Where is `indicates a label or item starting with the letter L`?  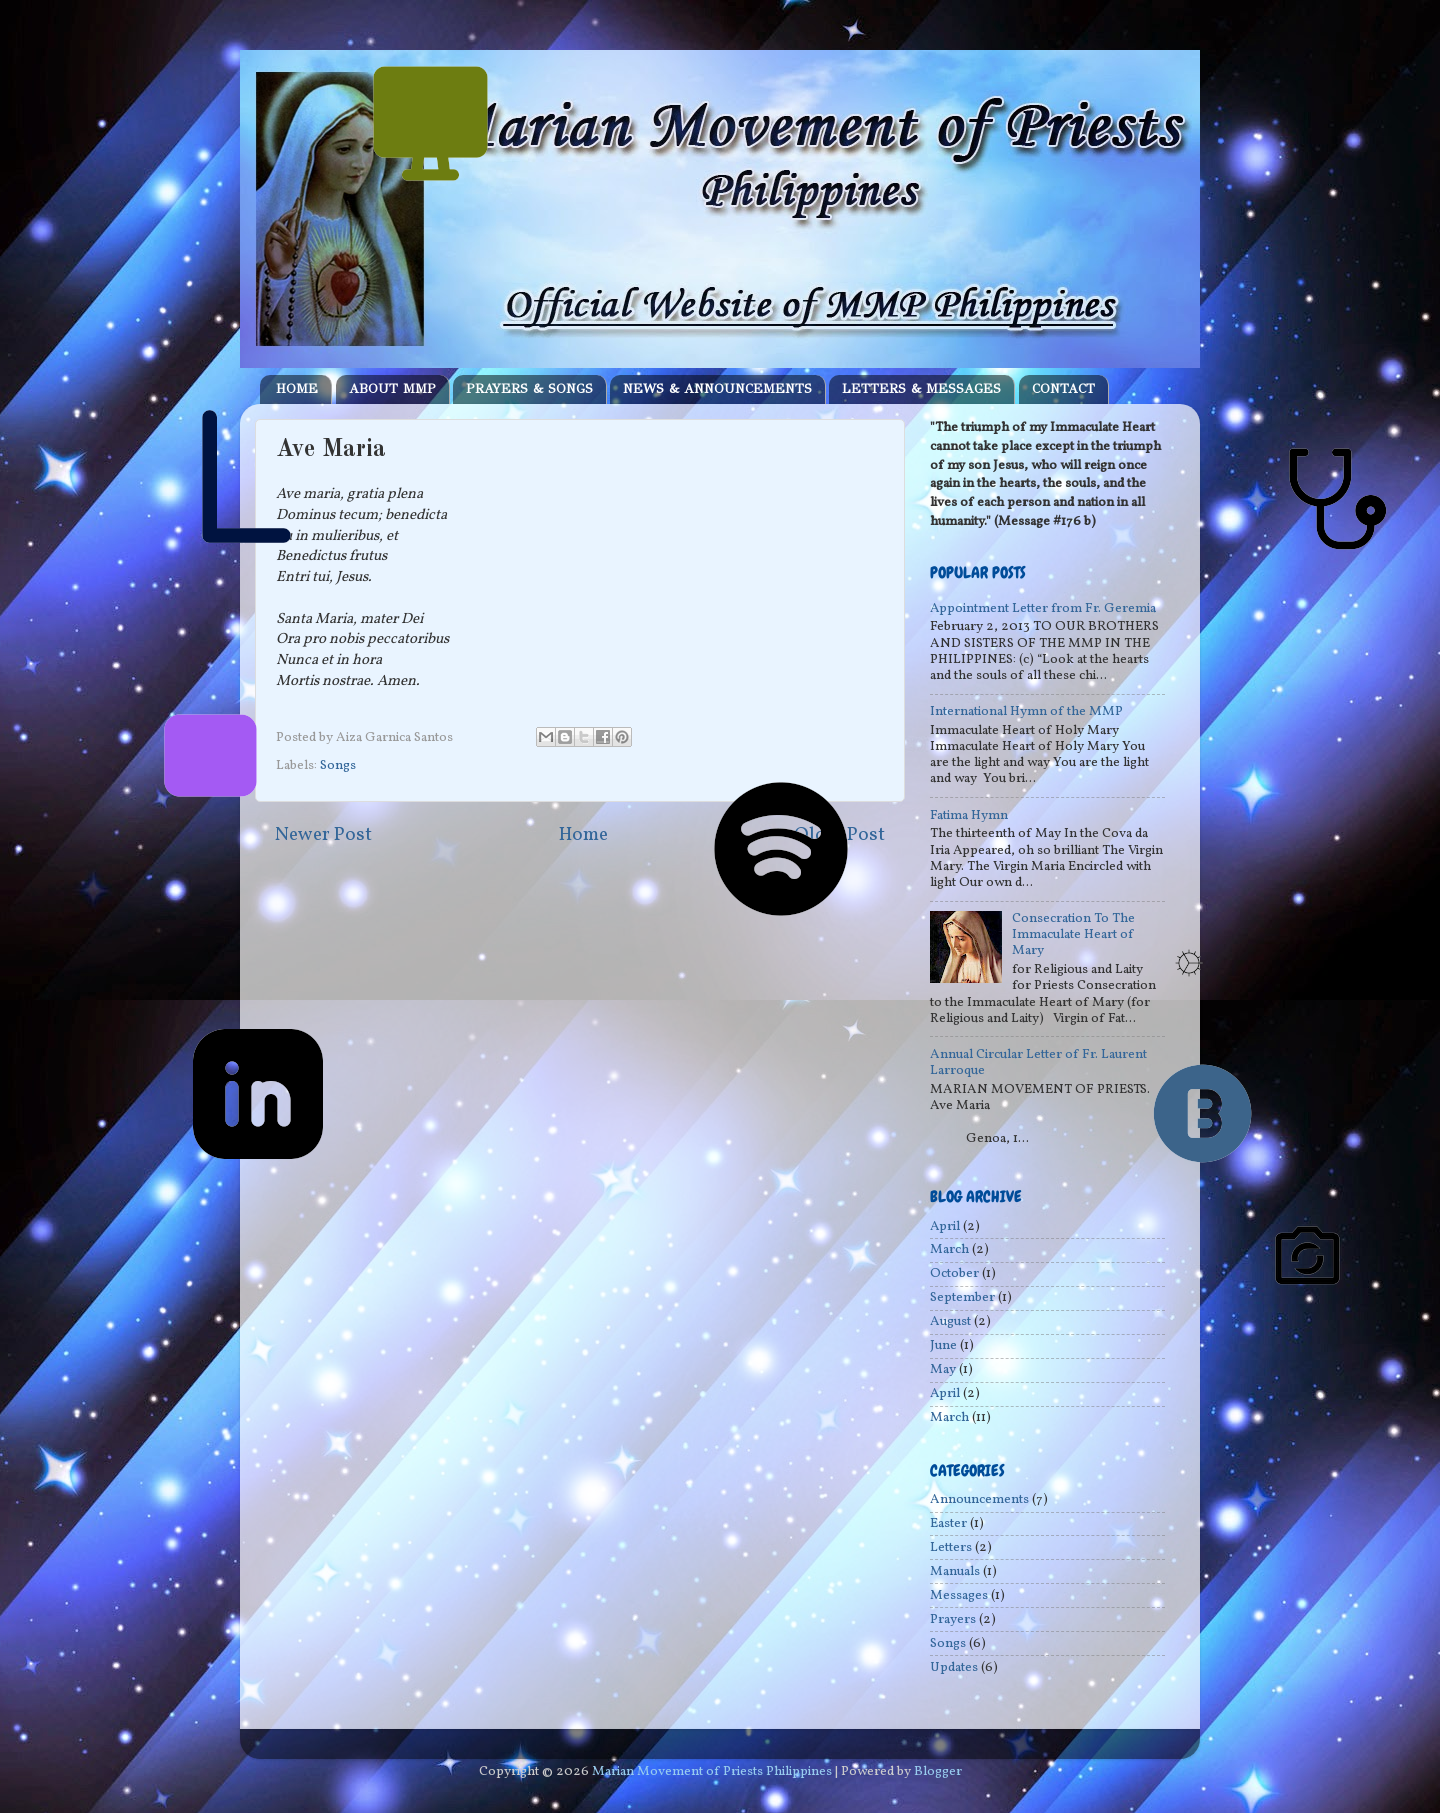
indicates a label or item starting with the letter L is located at coordinates (246, 476).